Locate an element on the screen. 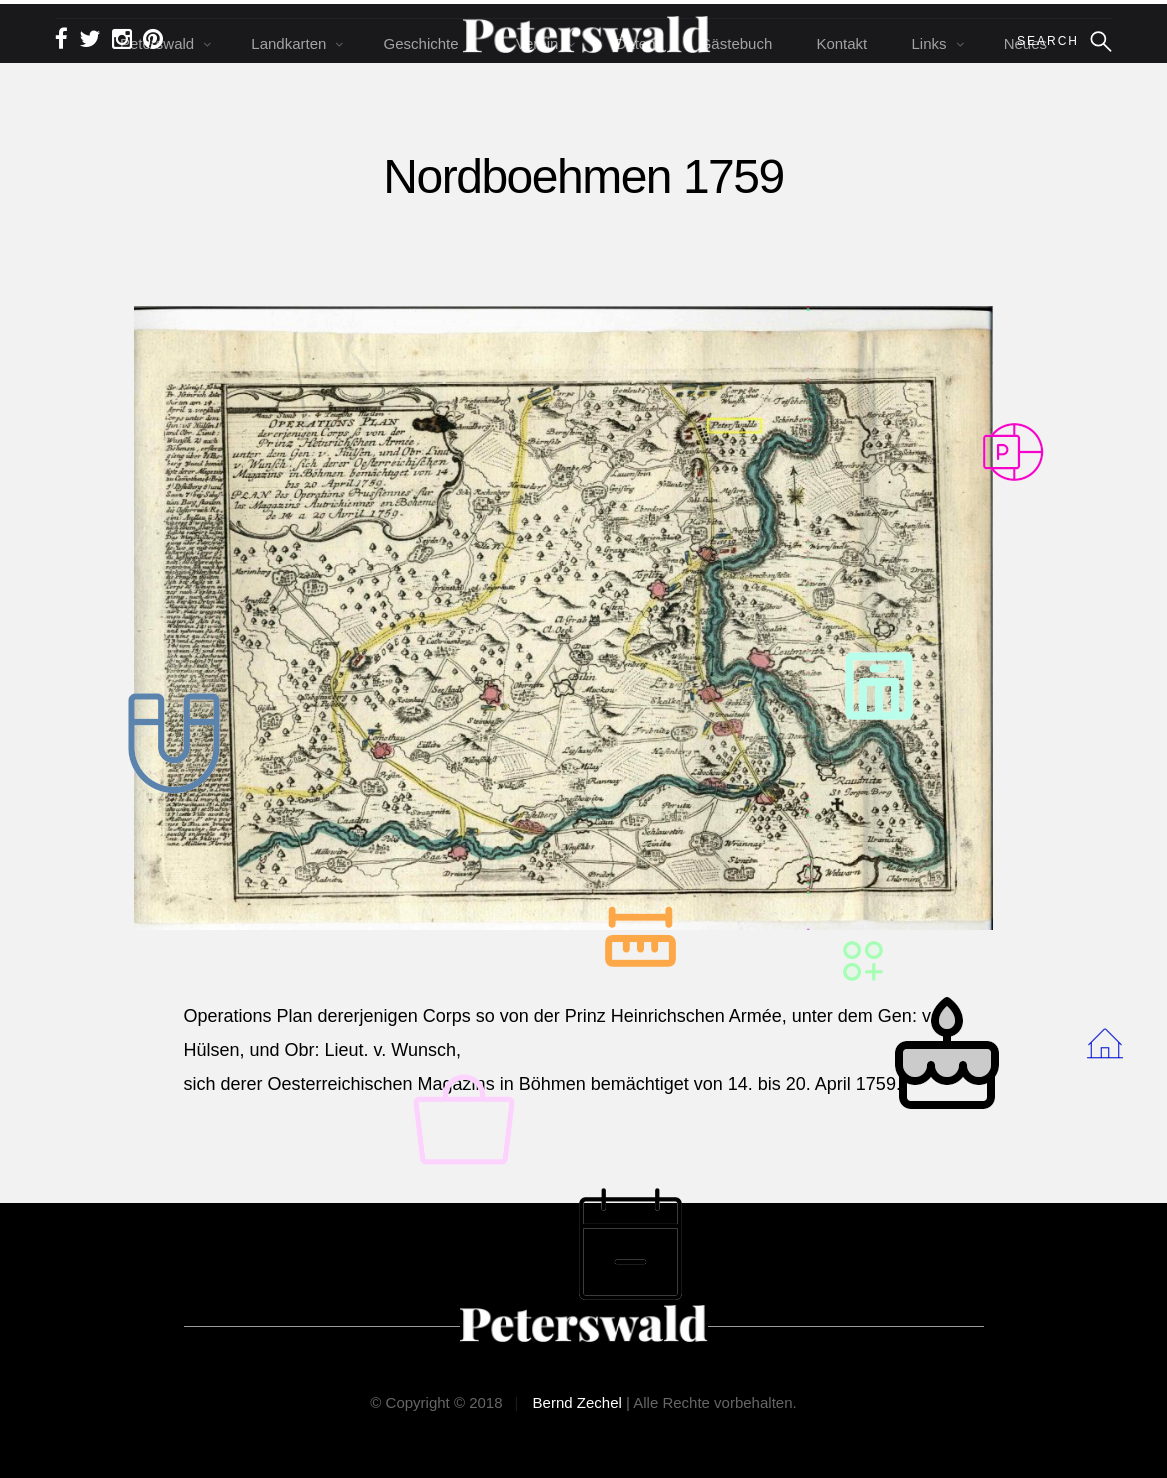 The image size is (1167, 1478). measure dimensions or distance is located at coordinates (640, 938).